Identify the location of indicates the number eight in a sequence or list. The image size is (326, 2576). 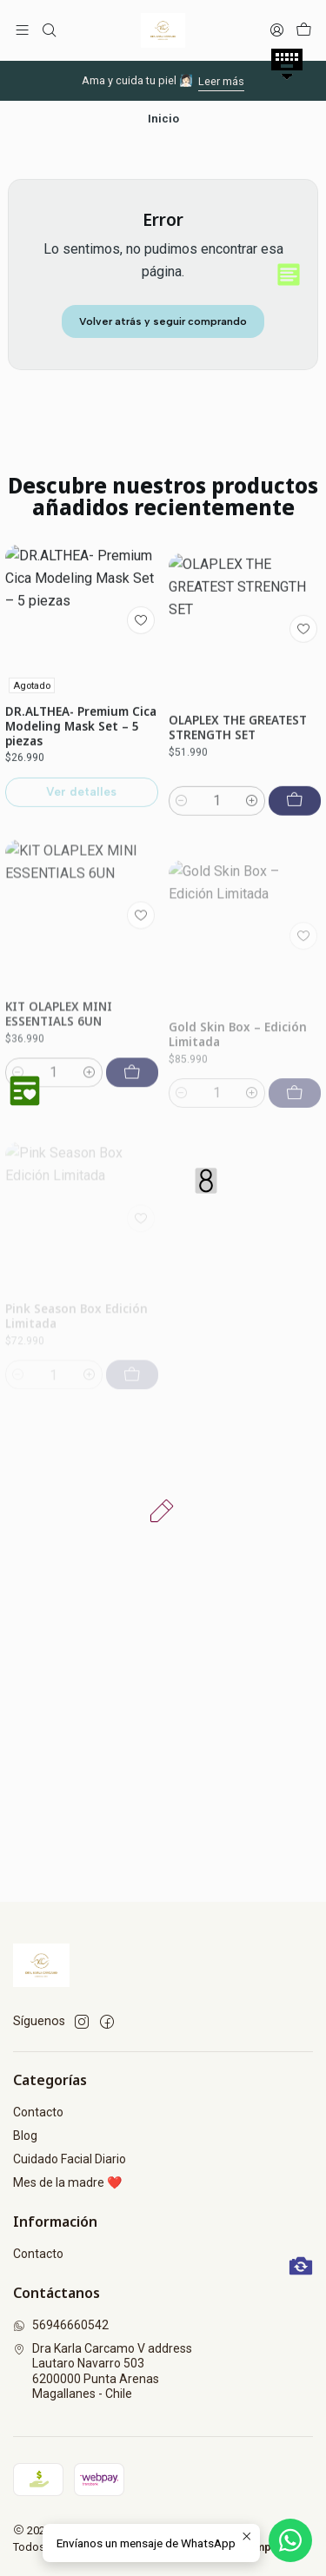
(206, 1181).